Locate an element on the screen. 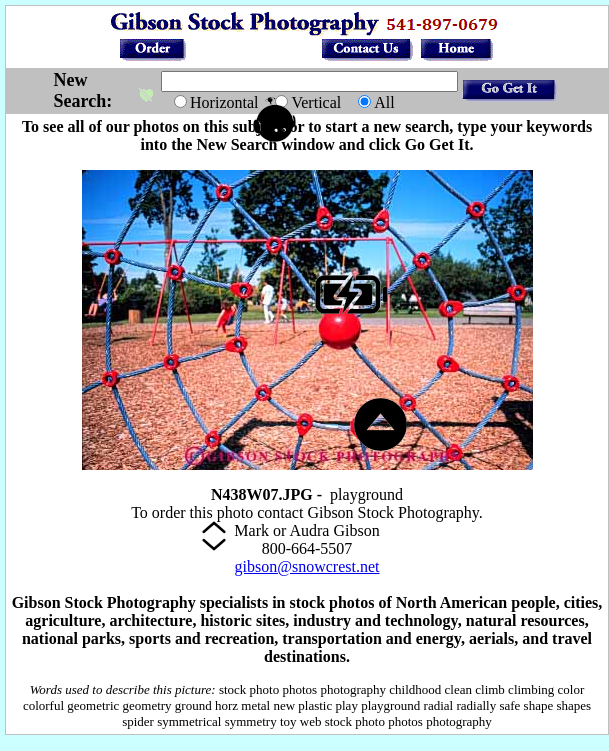 Image resolution: width=609 pixels, height=751 pixels. ionitron mascot logo for ionic framework is located at coordinates (274, 119).